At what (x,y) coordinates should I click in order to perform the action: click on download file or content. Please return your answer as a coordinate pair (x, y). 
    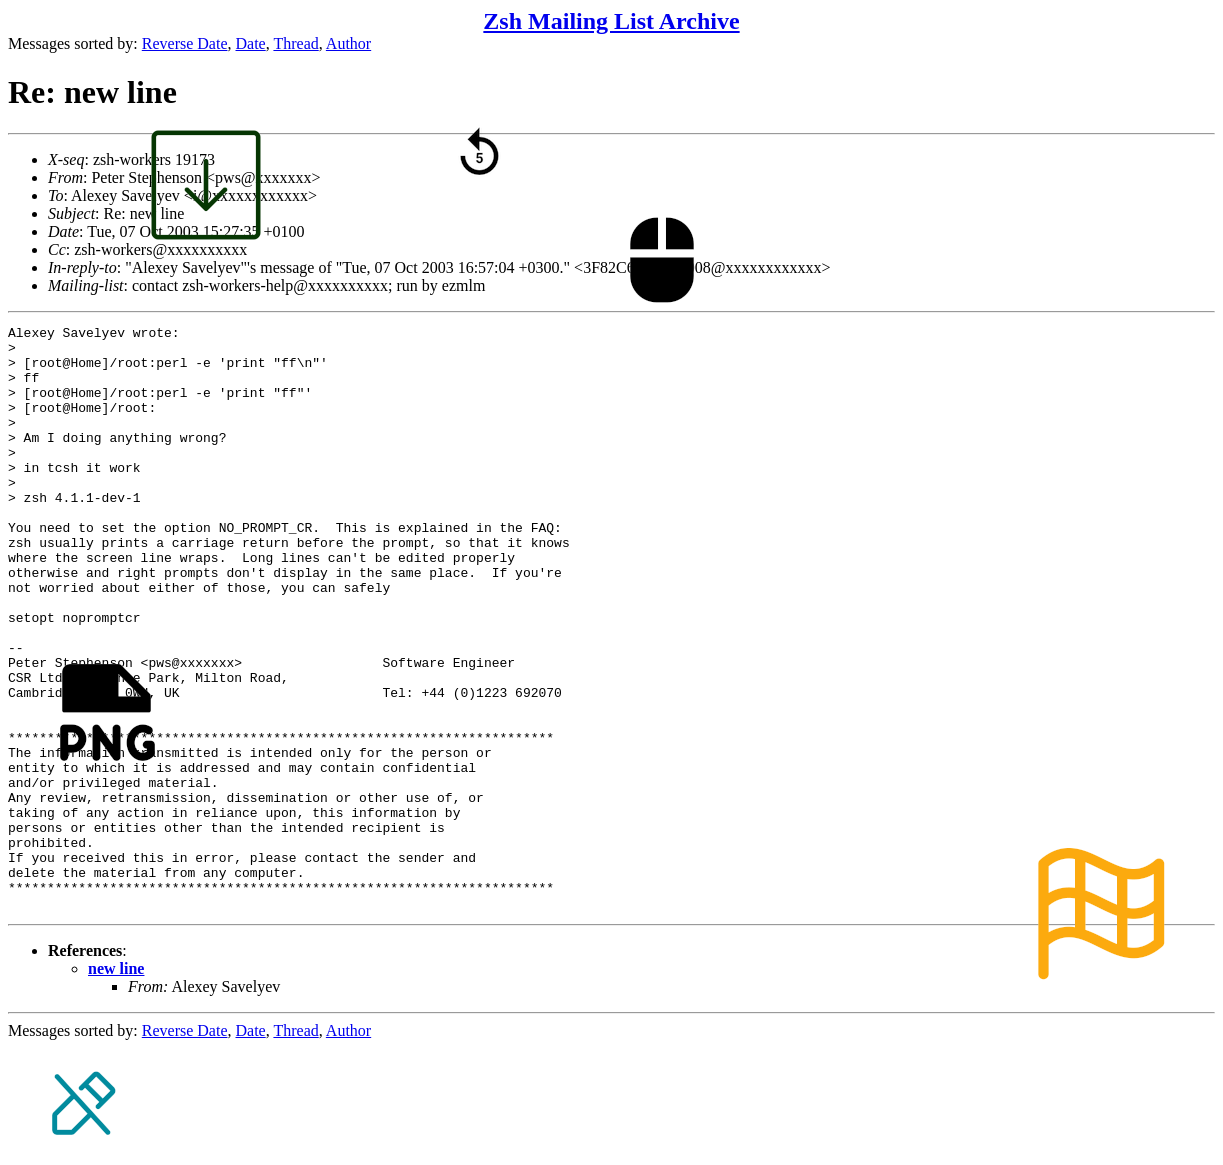
    Looking at the image, I should click on (206, 185).